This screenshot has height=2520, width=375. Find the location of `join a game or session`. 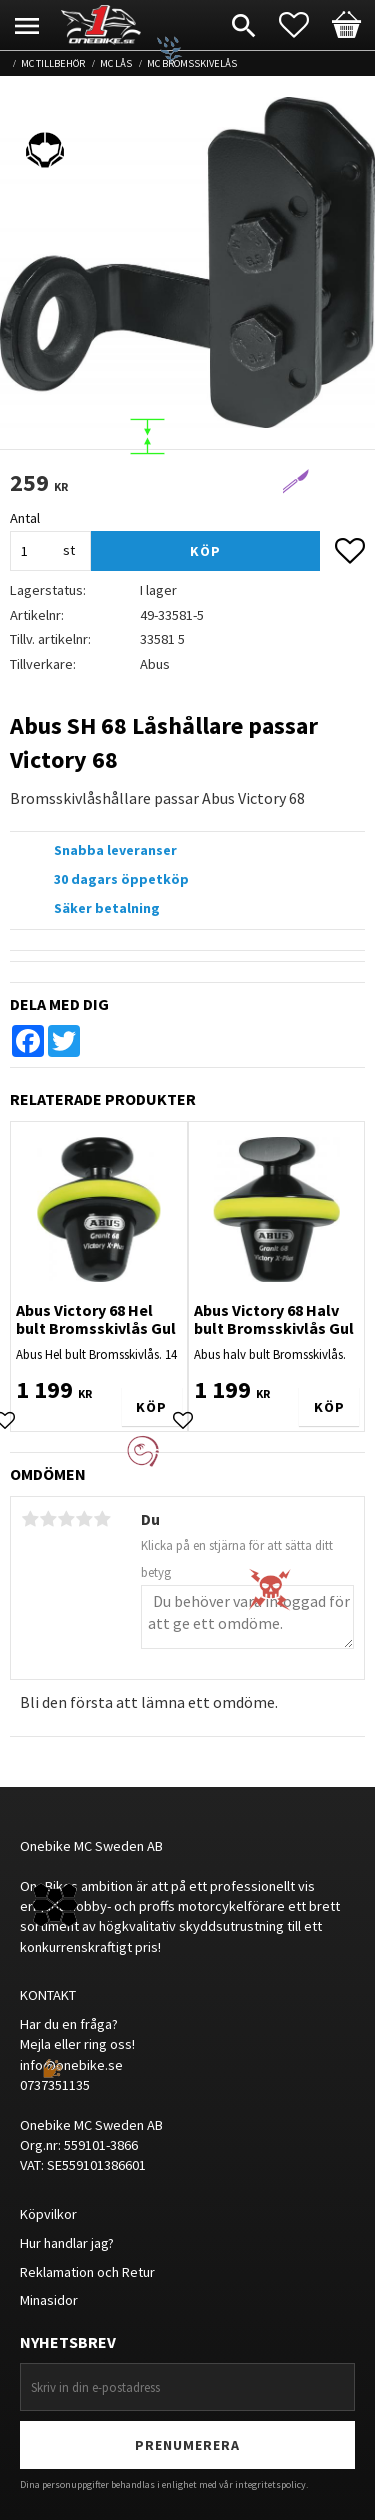

join a game or session is located at coordinates (147, 436).